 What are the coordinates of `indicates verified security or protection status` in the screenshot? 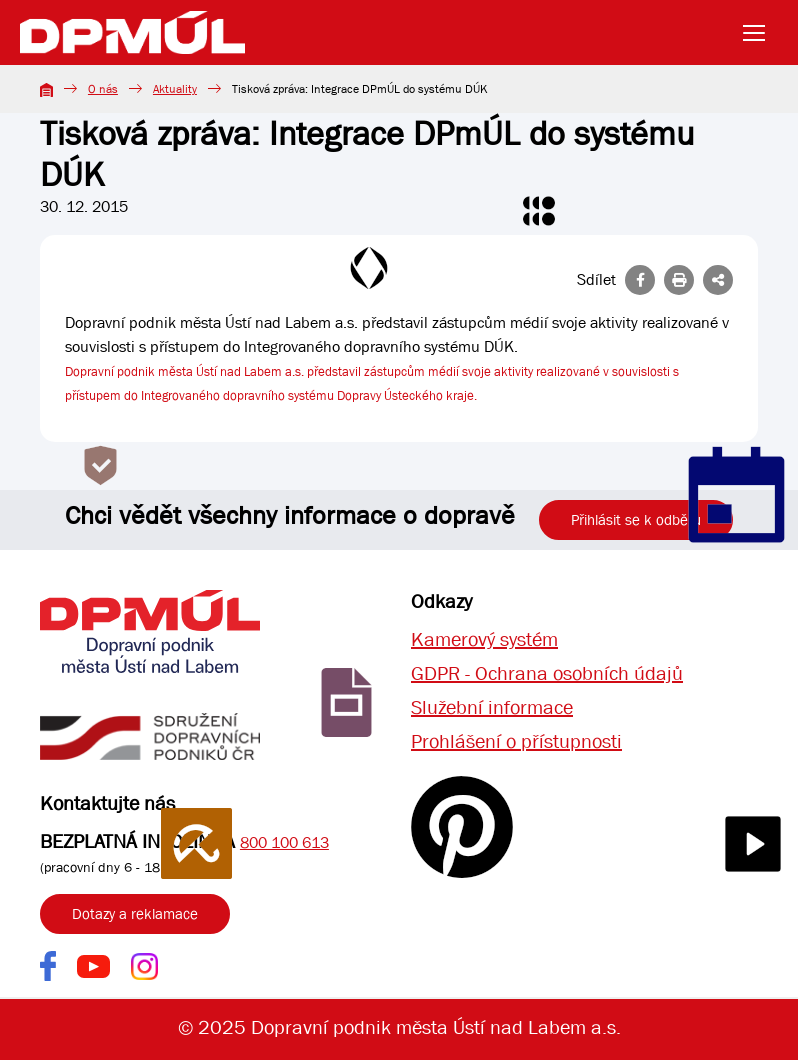 It's located at (100, 465).